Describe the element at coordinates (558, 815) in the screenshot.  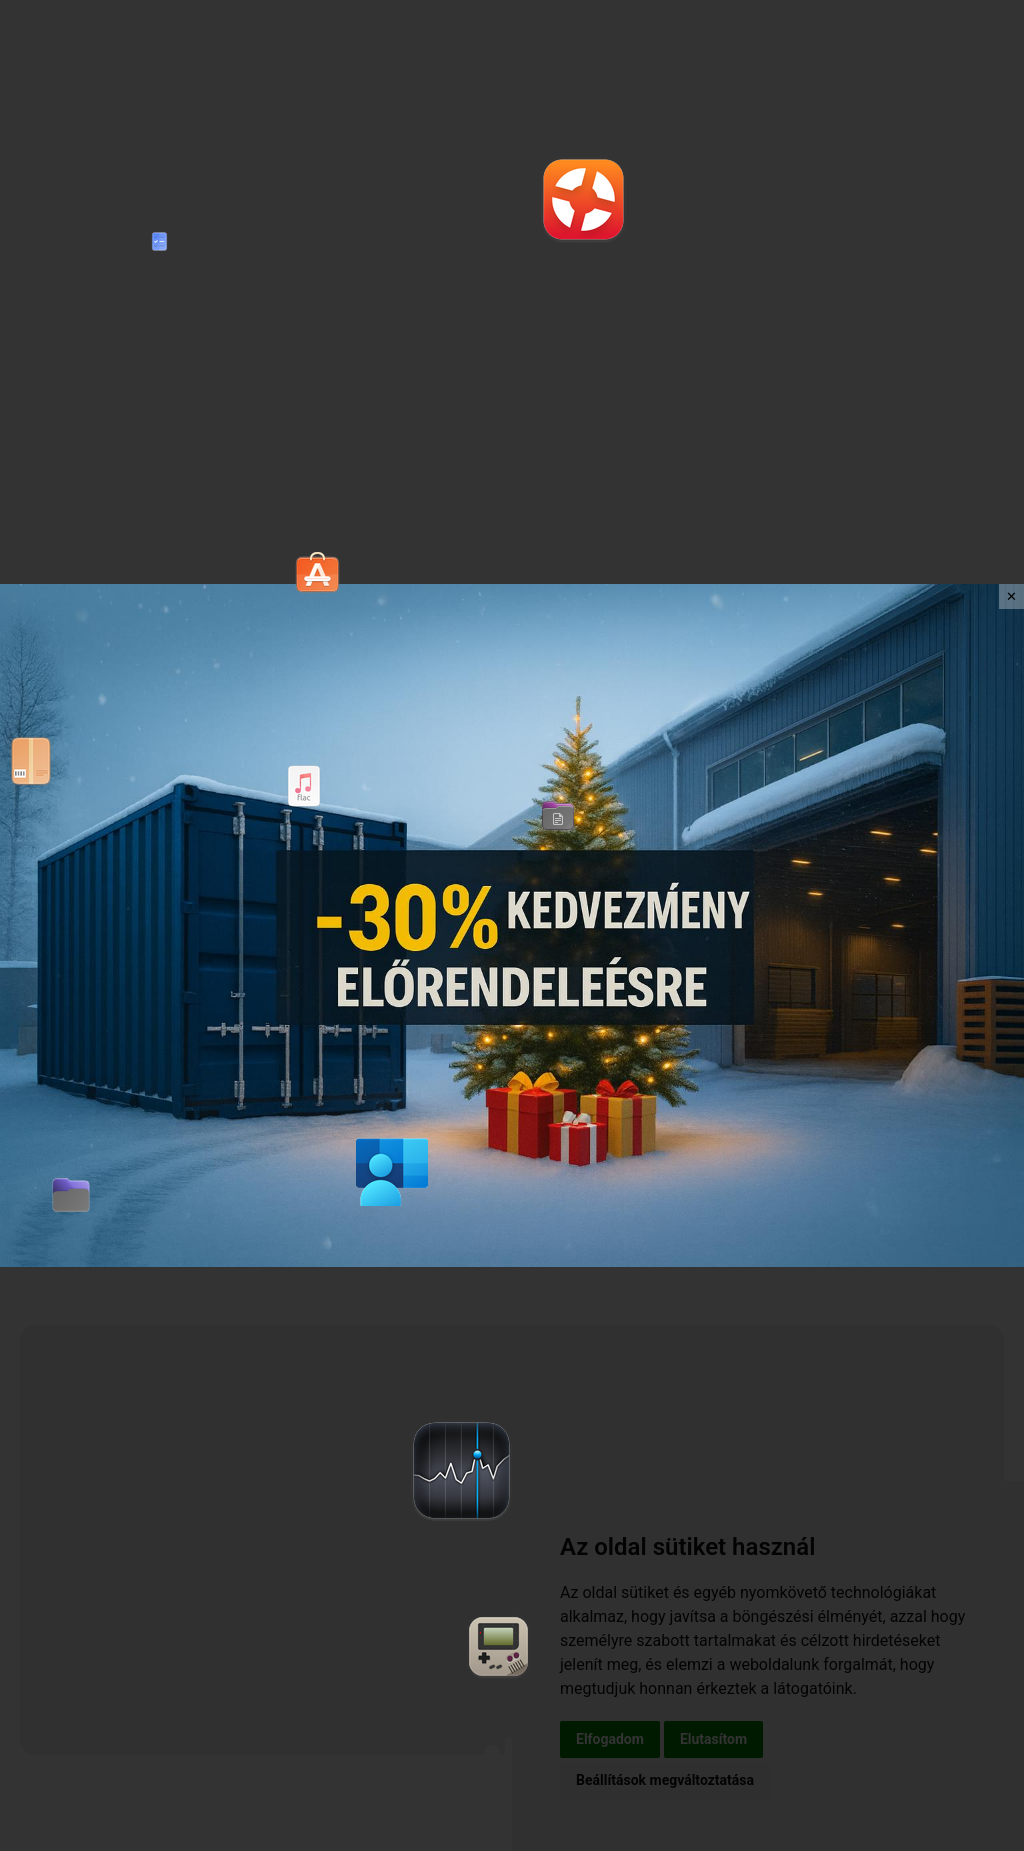
I see `open documents folder` at that location.